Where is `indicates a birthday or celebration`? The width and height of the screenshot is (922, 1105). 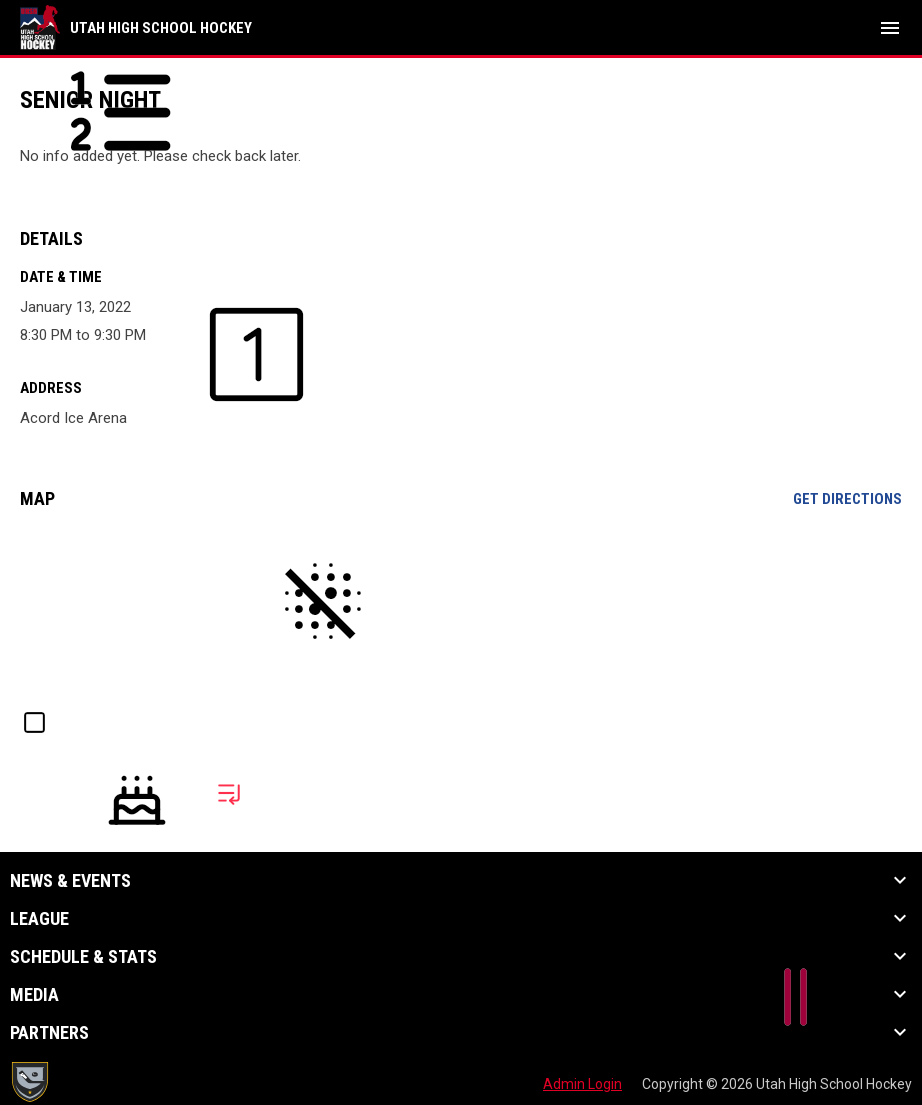 indicates a birthday or celebration is located at coordinates (137, 799).